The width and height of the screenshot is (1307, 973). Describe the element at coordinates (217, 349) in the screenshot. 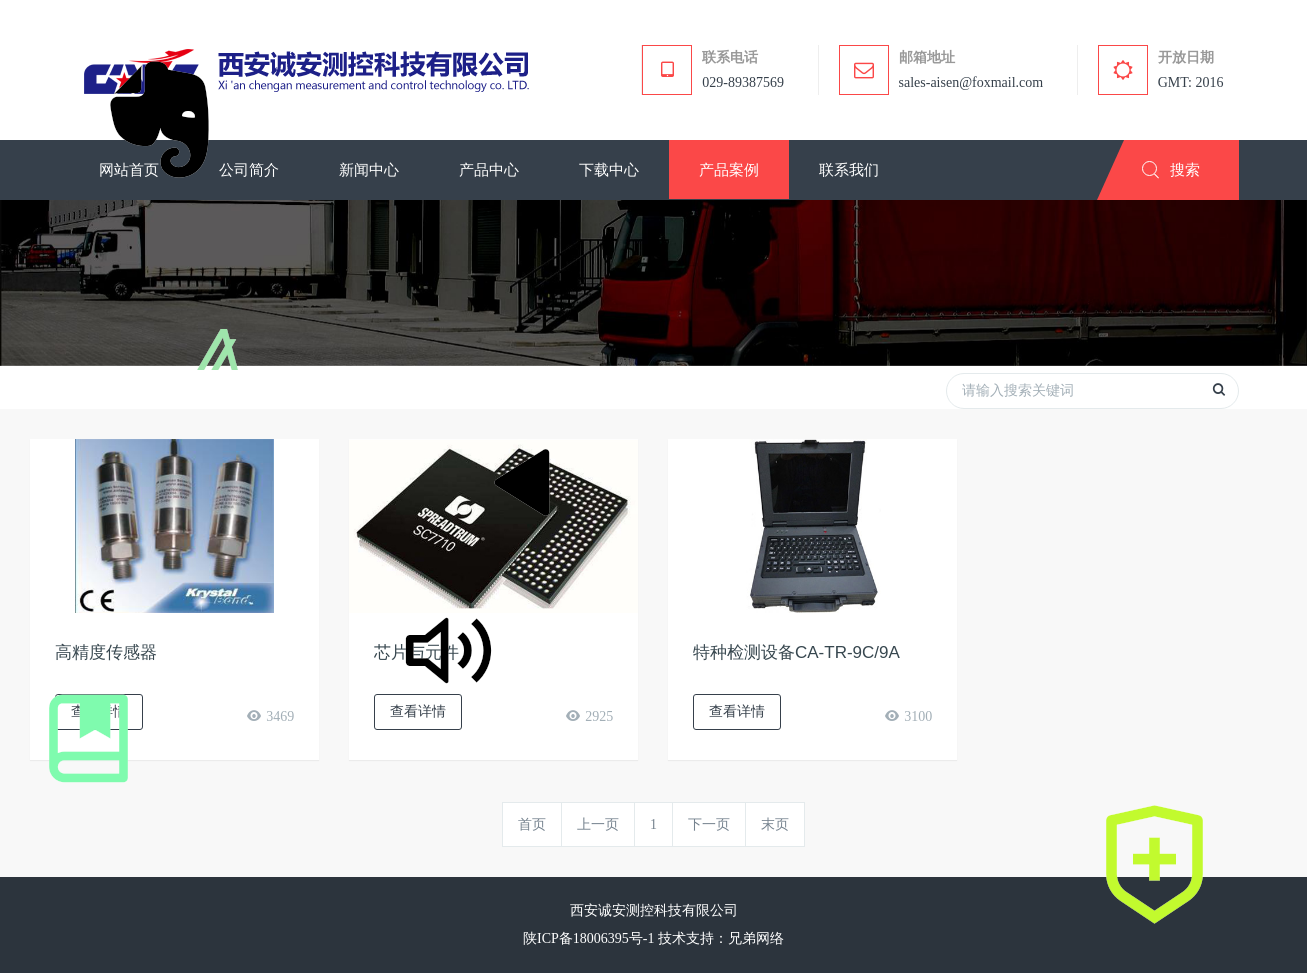

I see `algorand cryptocurrency or blockchain platform logo` at that location.